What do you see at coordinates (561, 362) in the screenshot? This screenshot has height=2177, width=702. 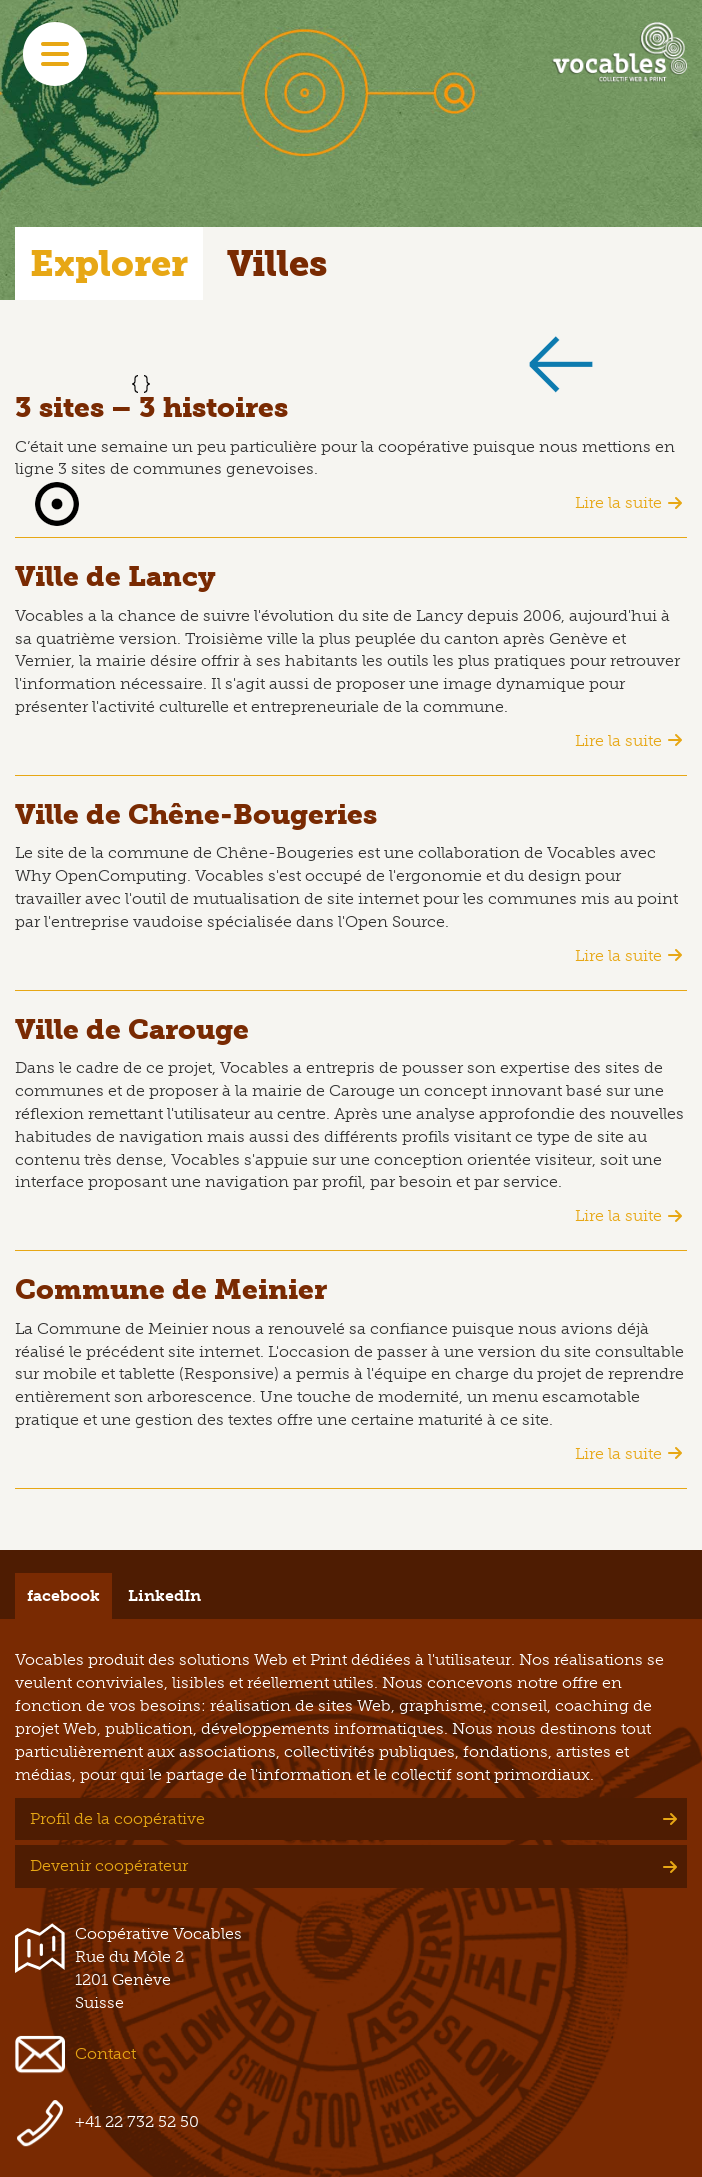 I see `go back to the previous screen` at bounding box center [561, 362].